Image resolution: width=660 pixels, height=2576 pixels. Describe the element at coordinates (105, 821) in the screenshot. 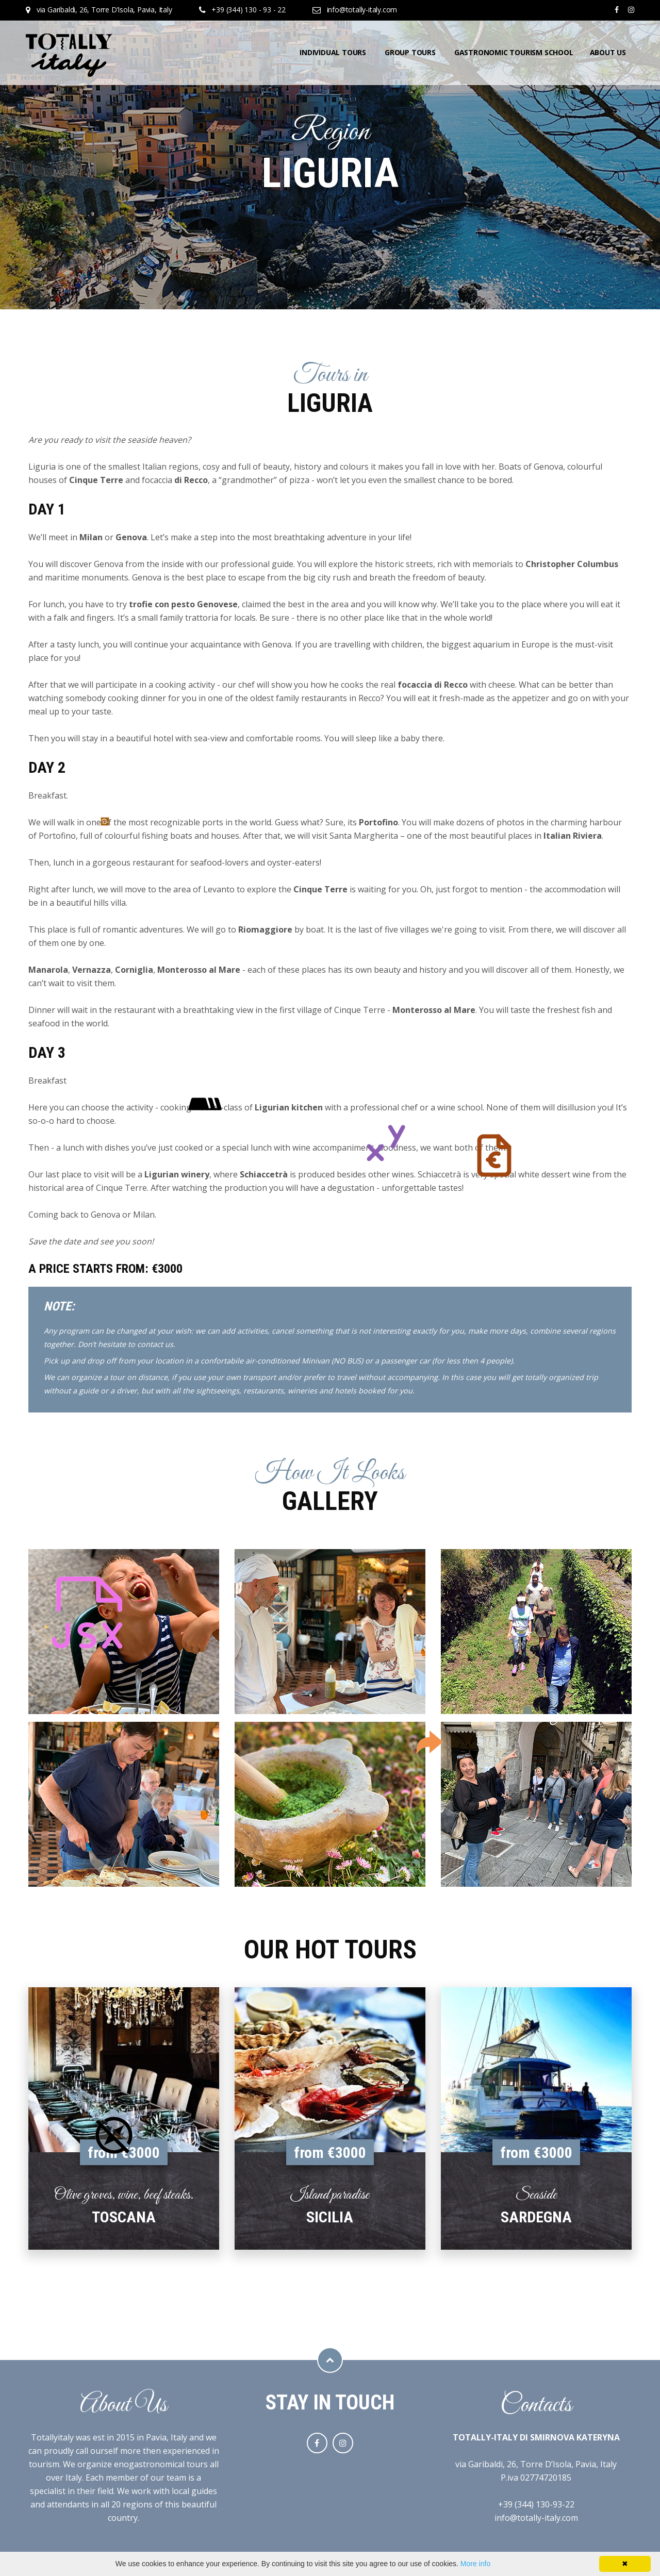

I see `freehand drawing or sketch tool` at that location.